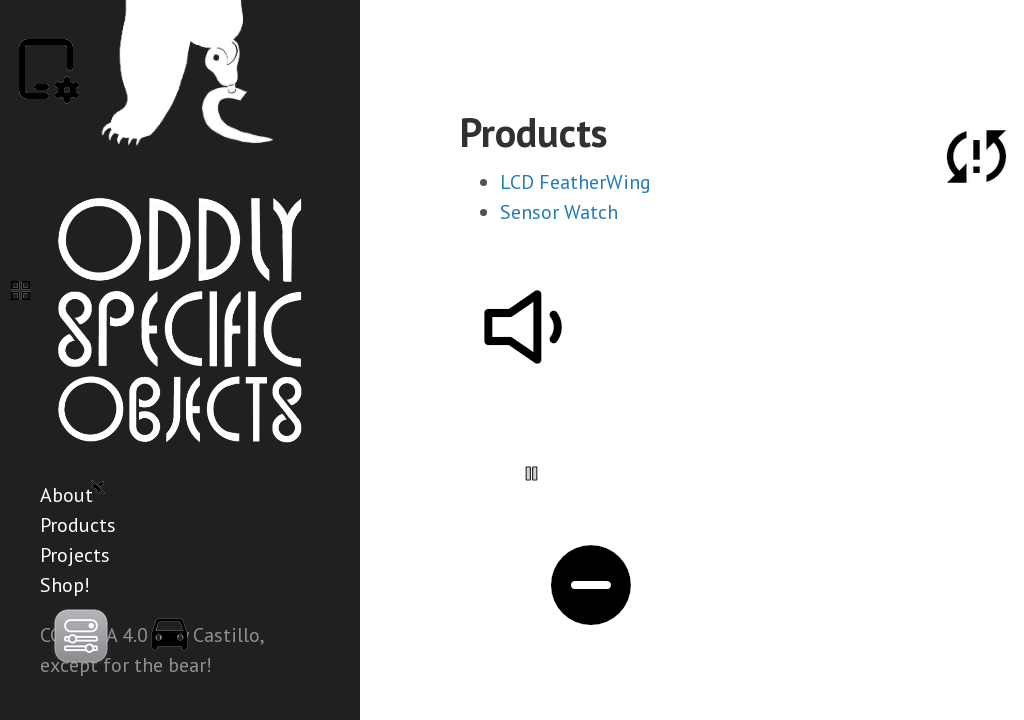 The height and width of the screenshot is (720, 1024). Describe the element at coordinates (531, 473) in the screenshot. I see `switch to column layout view` at that location.